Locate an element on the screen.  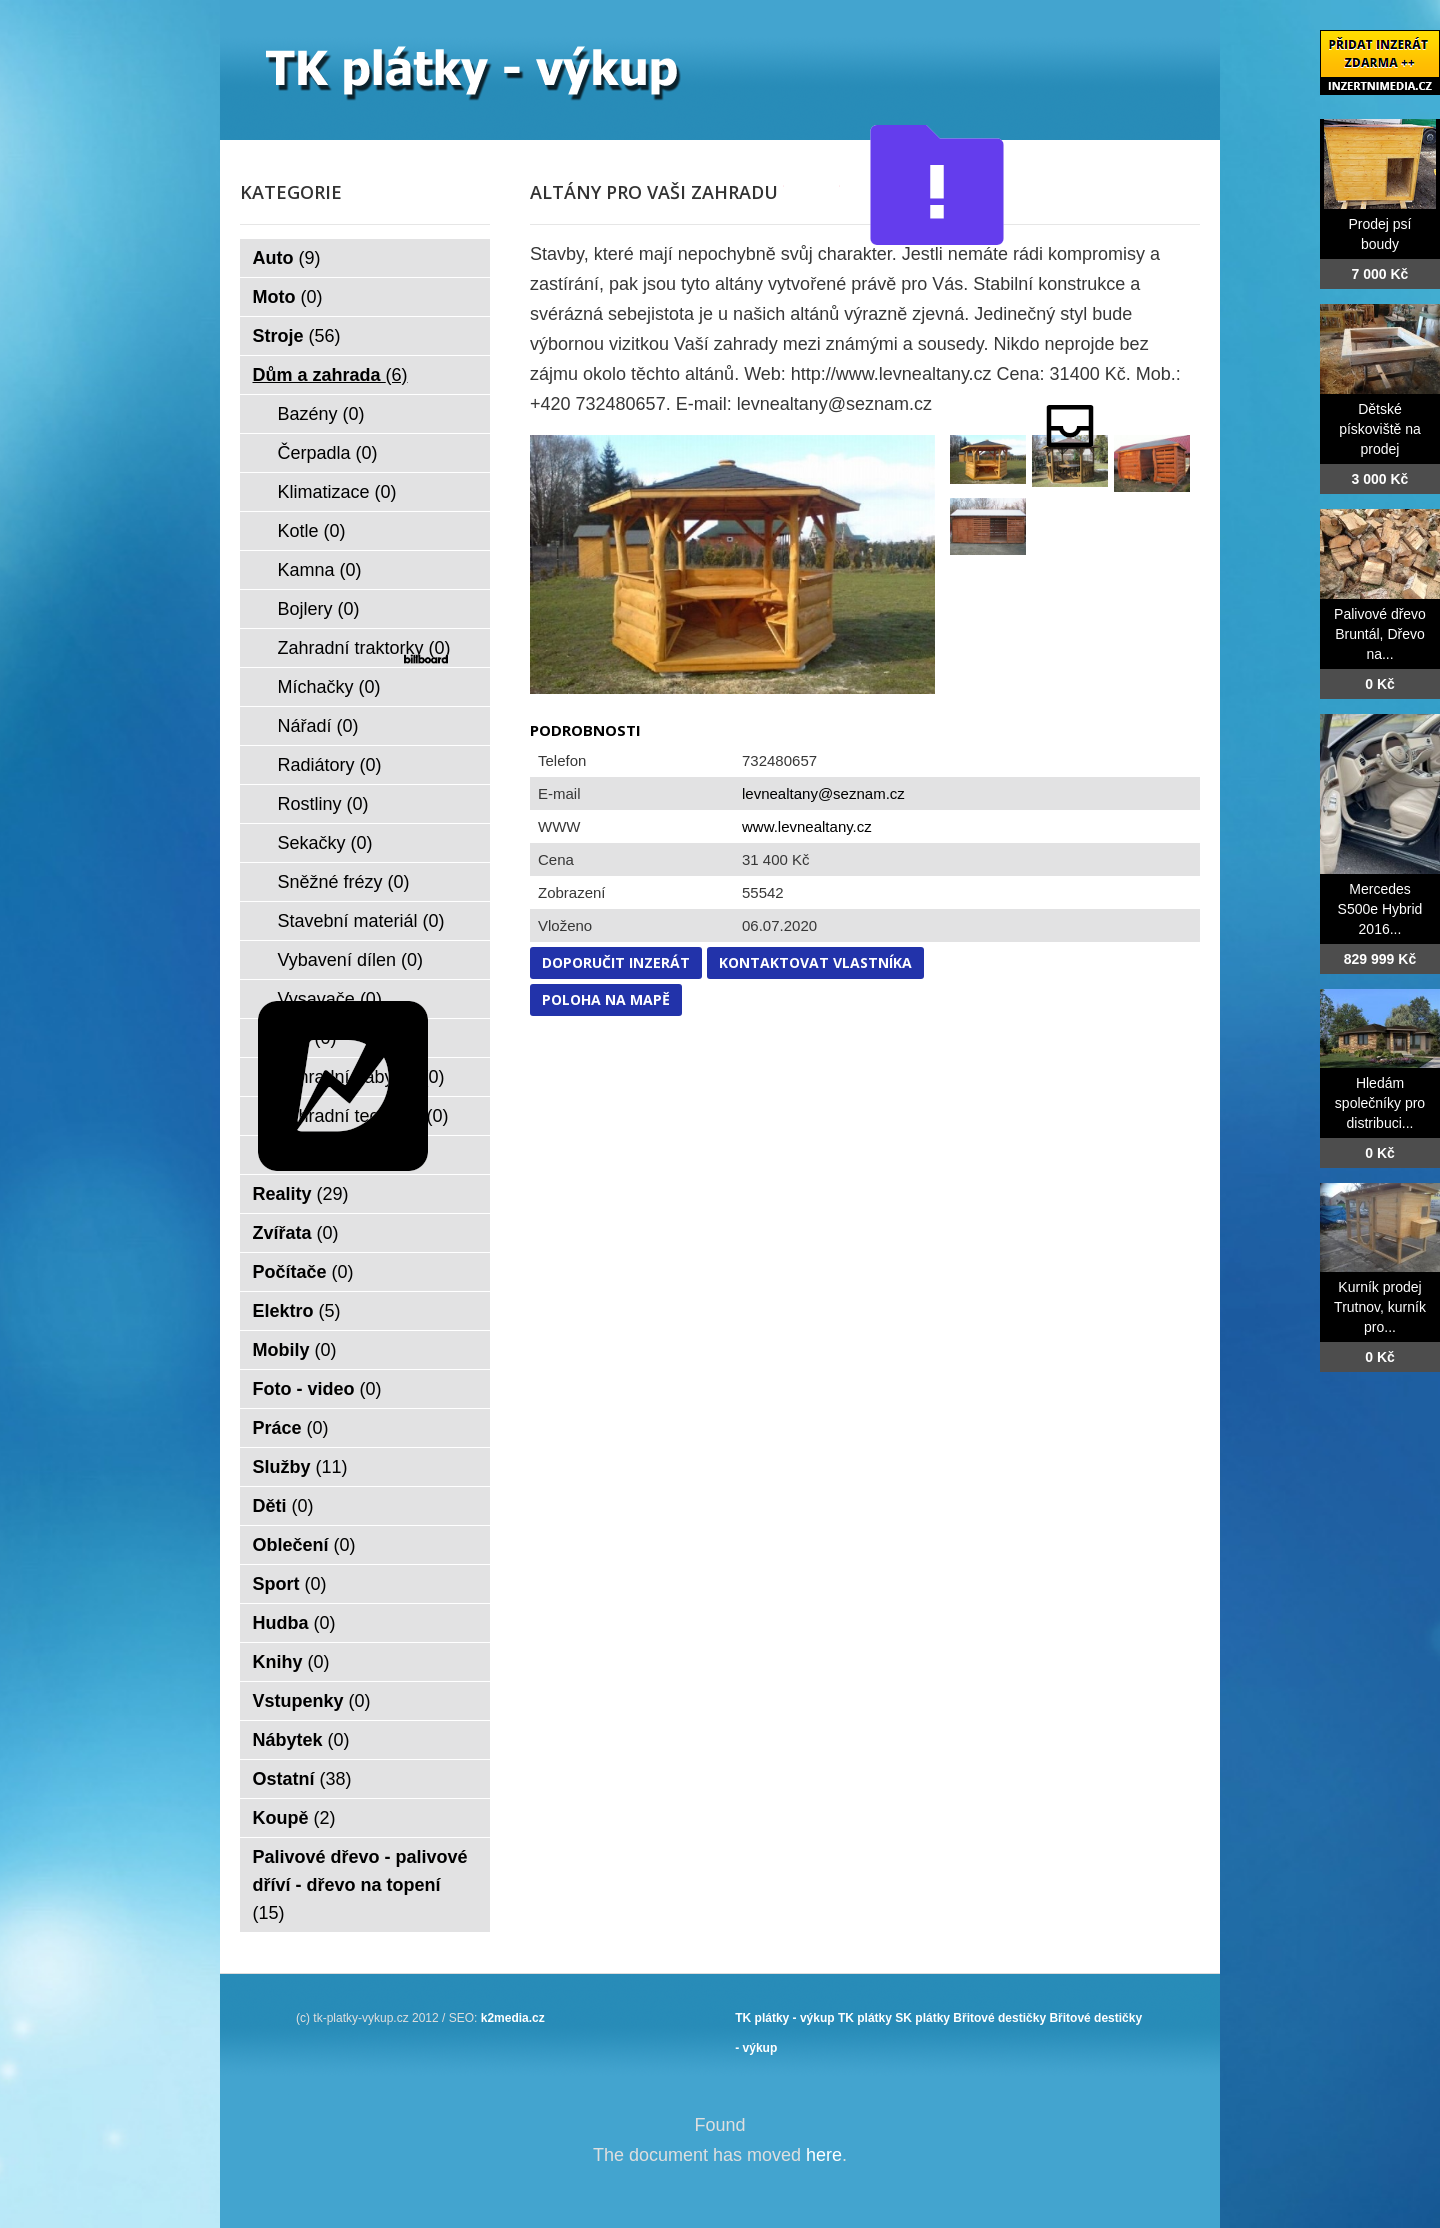
folder contains items that need attention is located at coordinates (937, 185).